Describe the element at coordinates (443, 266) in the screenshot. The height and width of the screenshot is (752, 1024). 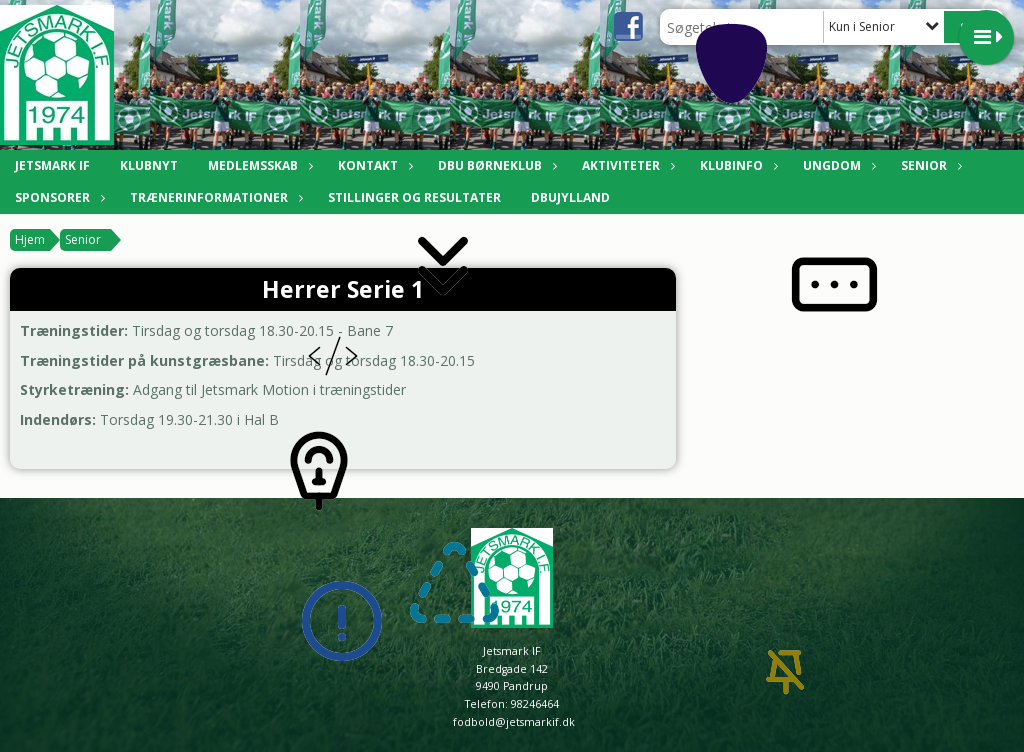
I see `scroll down or view more content` at that location.